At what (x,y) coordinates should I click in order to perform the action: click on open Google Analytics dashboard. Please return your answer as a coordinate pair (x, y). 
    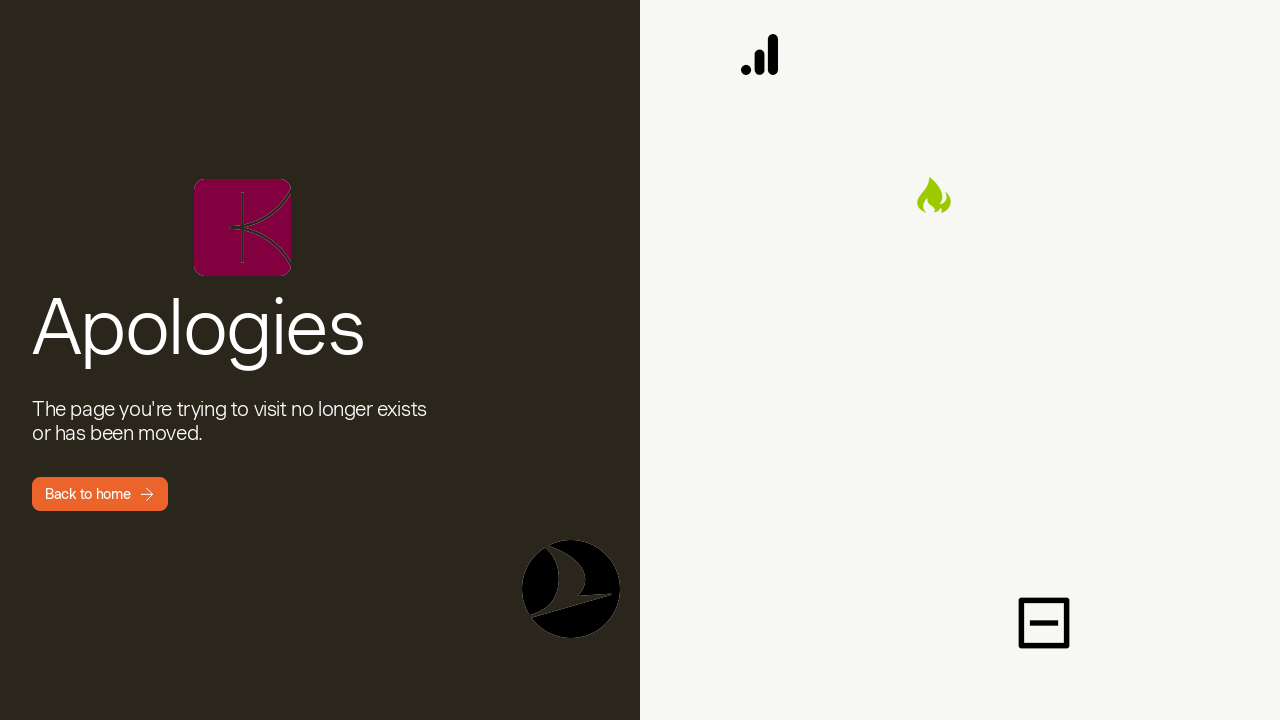
    Looking at the image, I should click on (759, 54).